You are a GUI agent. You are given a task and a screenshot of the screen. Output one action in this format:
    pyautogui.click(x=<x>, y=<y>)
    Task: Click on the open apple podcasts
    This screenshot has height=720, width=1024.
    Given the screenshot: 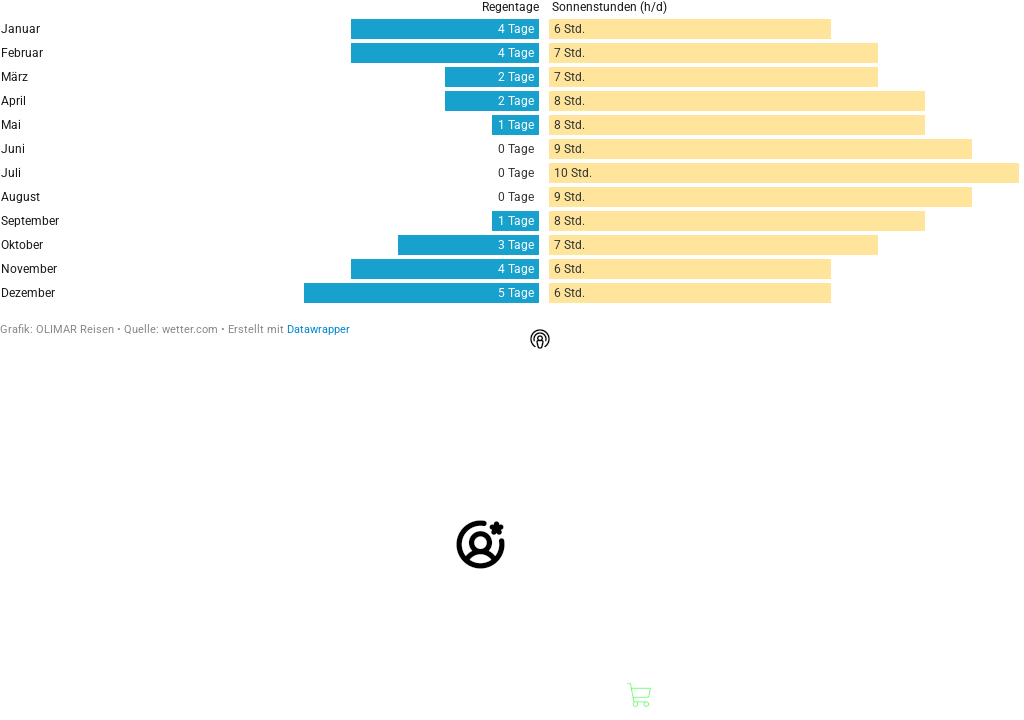 What is the action you would take?
    pyautogui.click(x=540, y=339)
    